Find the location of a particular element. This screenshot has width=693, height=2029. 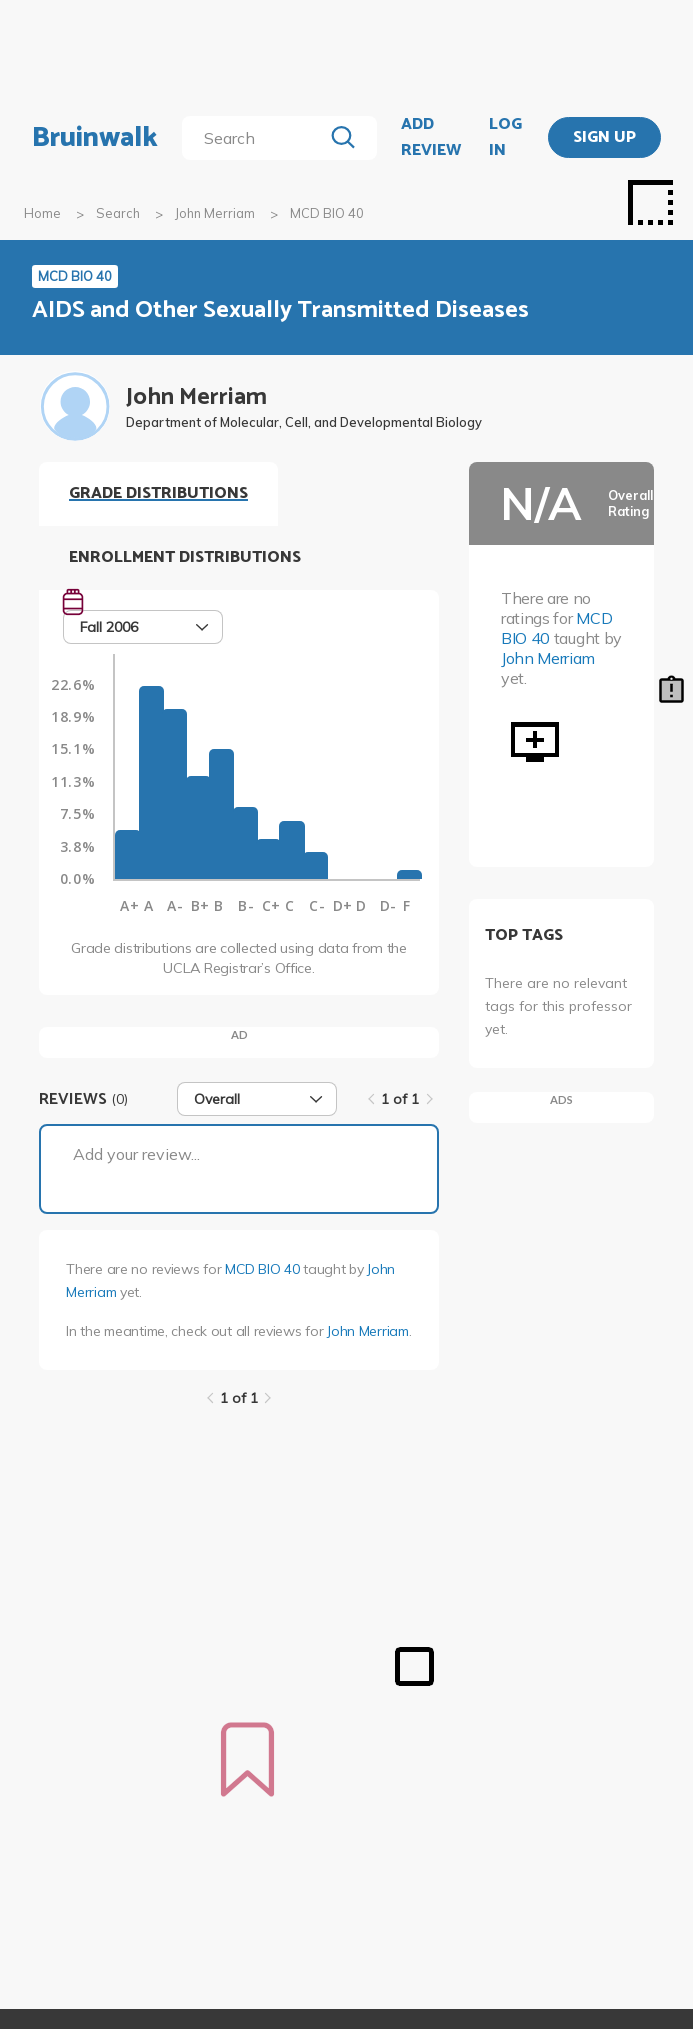

select or crop a square area is located at coordinates (414, 1666).